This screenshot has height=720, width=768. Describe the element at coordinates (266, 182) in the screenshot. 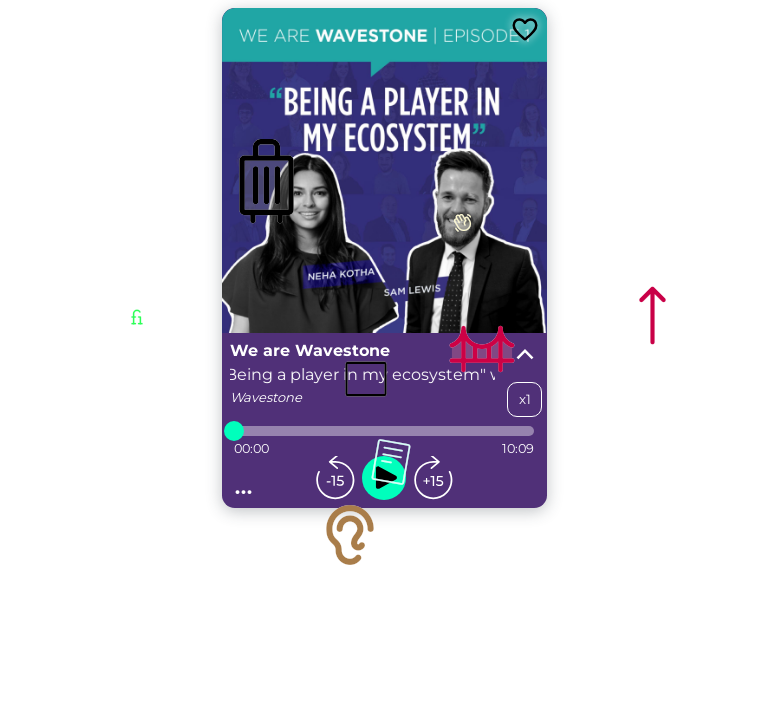

I see `access travel or trip planning features` at that location.